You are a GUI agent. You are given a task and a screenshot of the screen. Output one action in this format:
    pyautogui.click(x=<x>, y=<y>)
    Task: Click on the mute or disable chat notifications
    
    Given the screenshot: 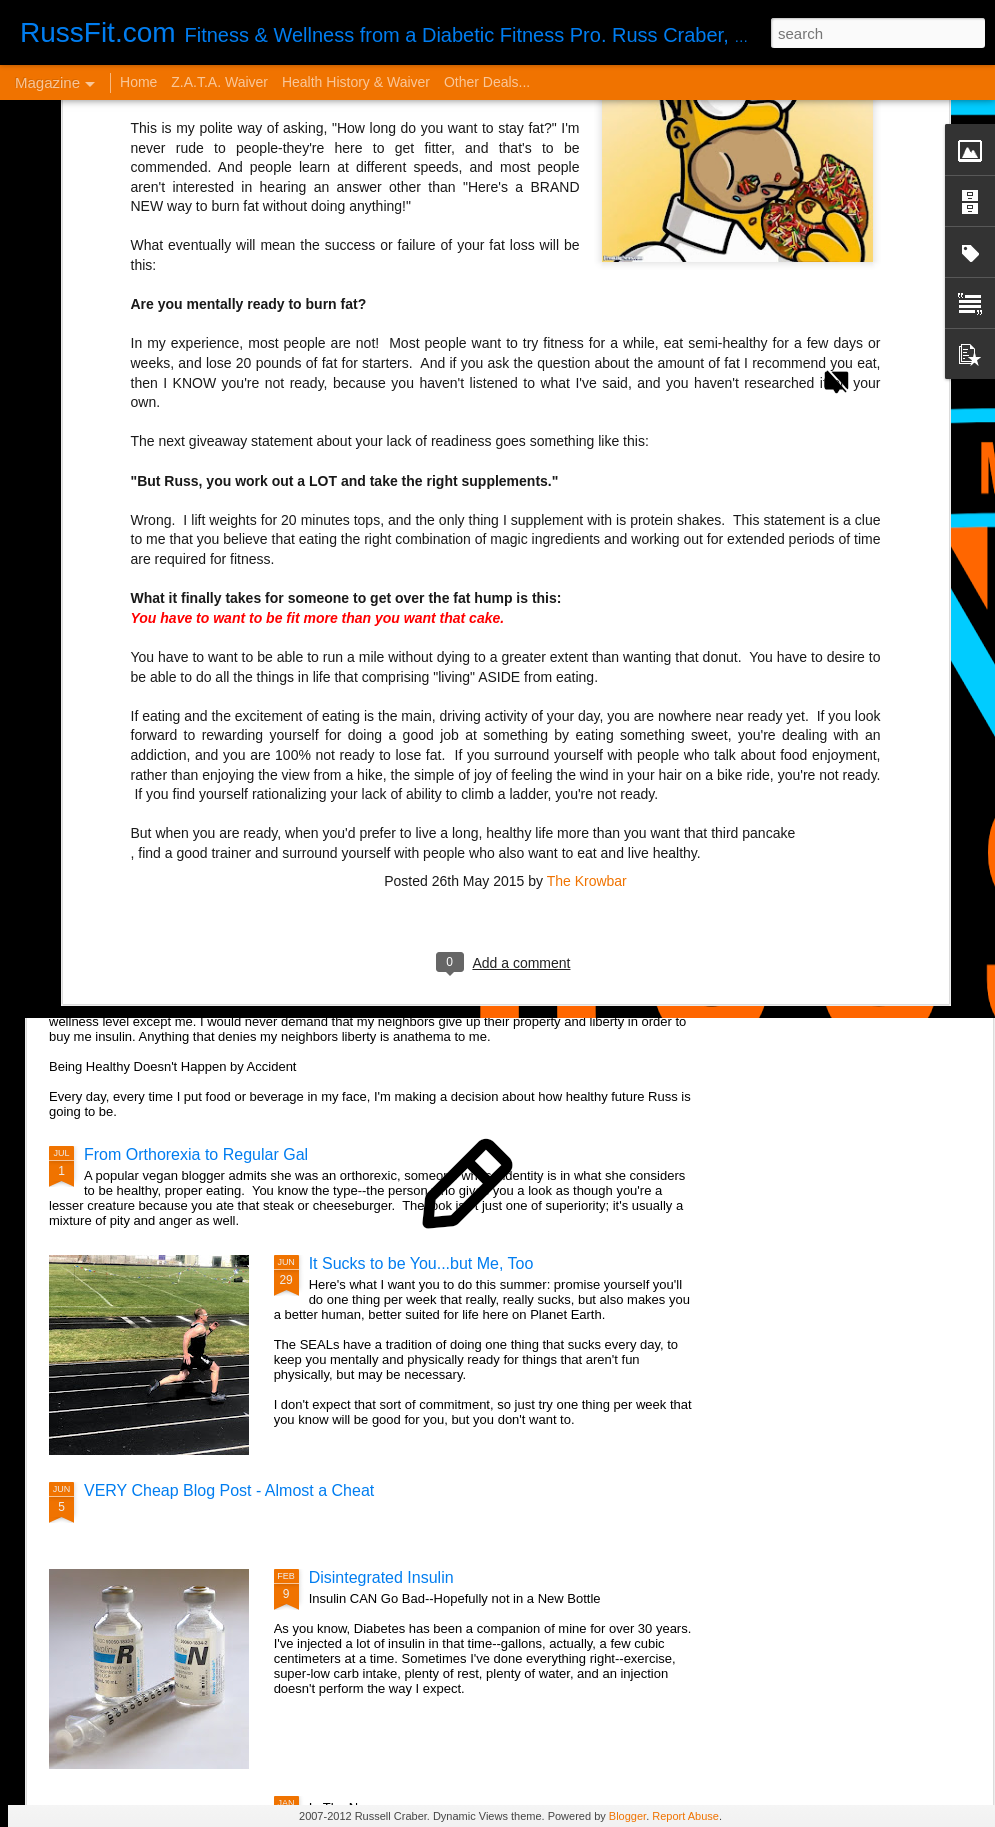 What is the action you would take?
    pyautogui.click(x=836, y=381)
    